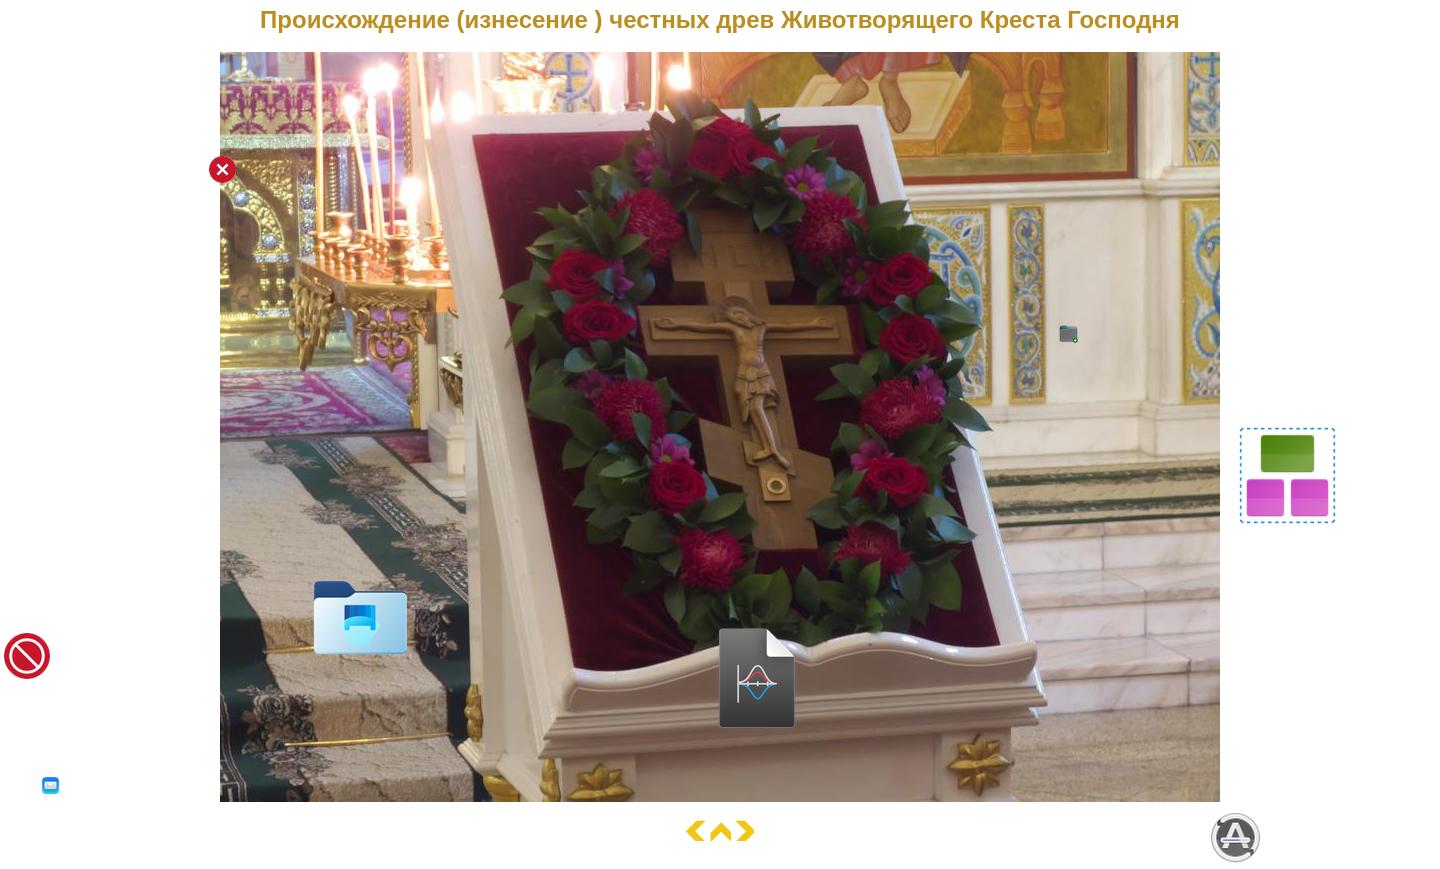 The height and width of the screenshot is (869, 1440). Describe the element at coordinates (222, 169) in the screenshot. I see `dismiss or cancel a dialog` at that location.